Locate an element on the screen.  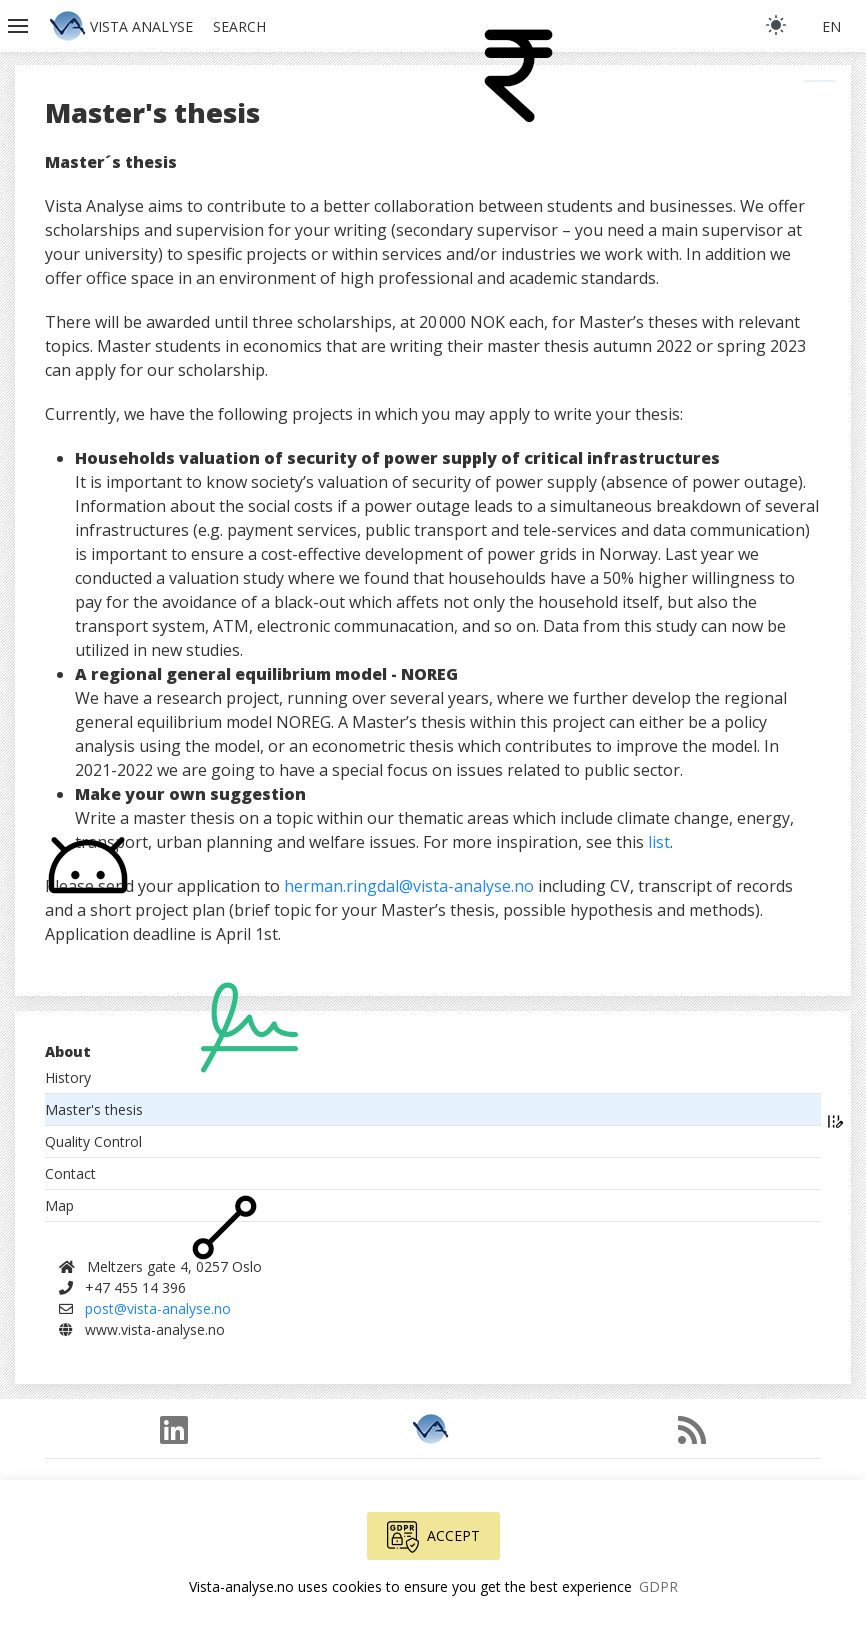
edit road or route details is located at coordinates (834, 1121).